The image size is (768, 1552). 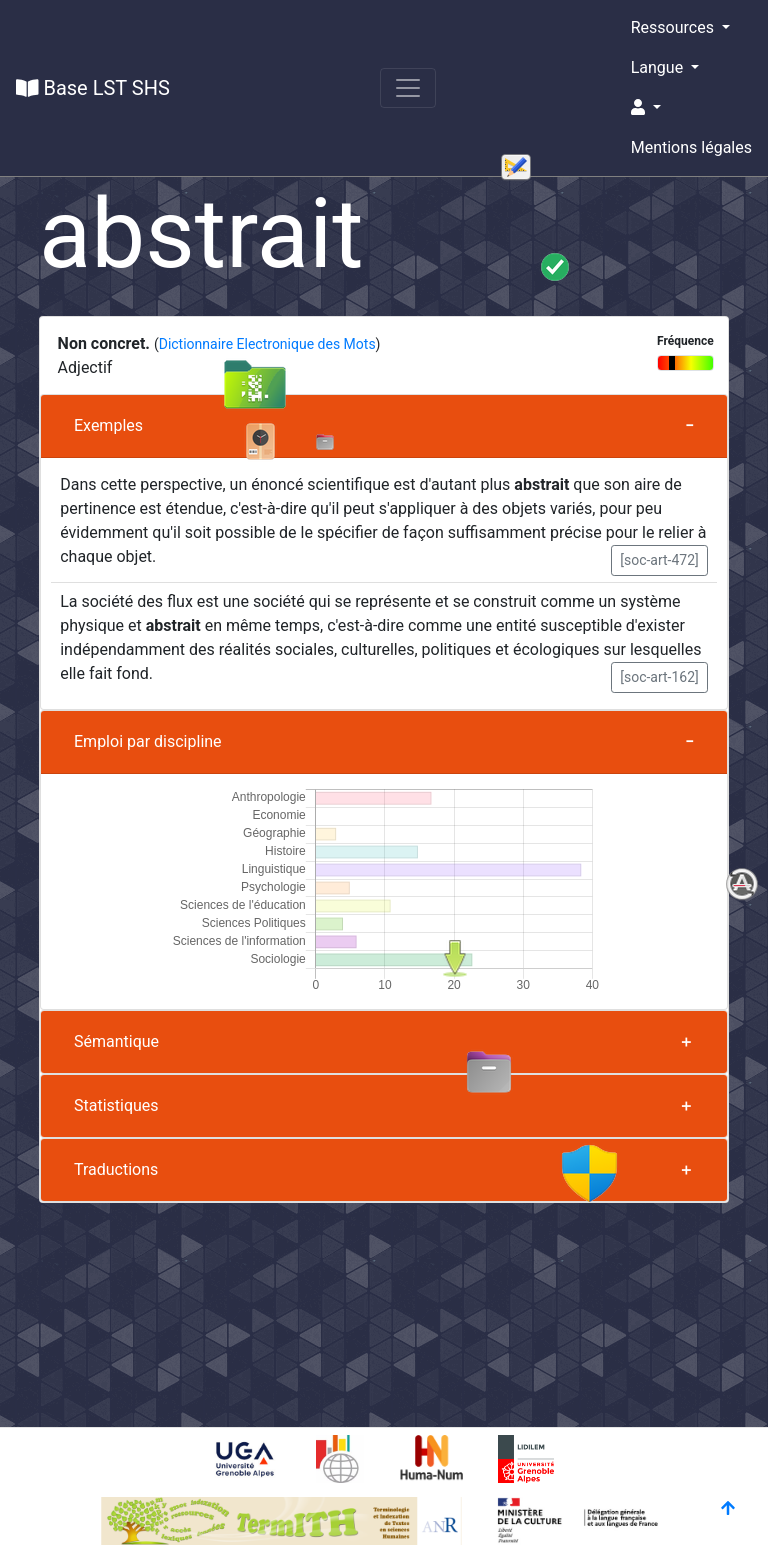 What do you see at coordinates (255, 386) in the screenshot?
I see `open your GameJolt games folder` at bounding box center [255, 386].